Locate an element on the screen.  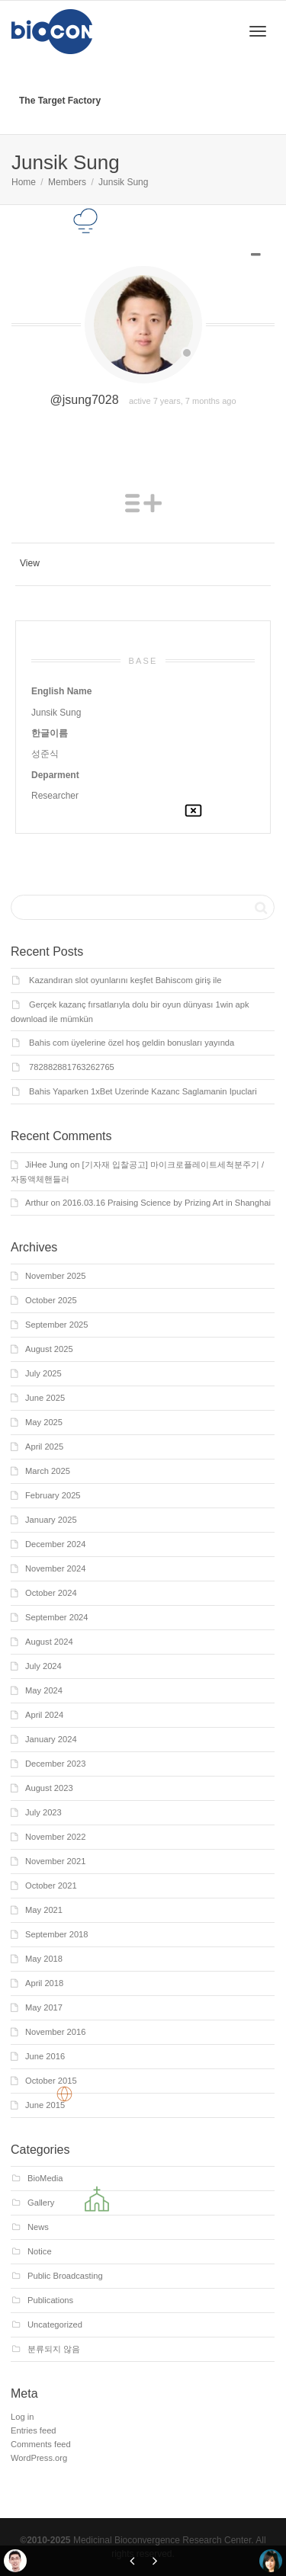
indicates foggy weather conditions is located at coordinates (85, 220).